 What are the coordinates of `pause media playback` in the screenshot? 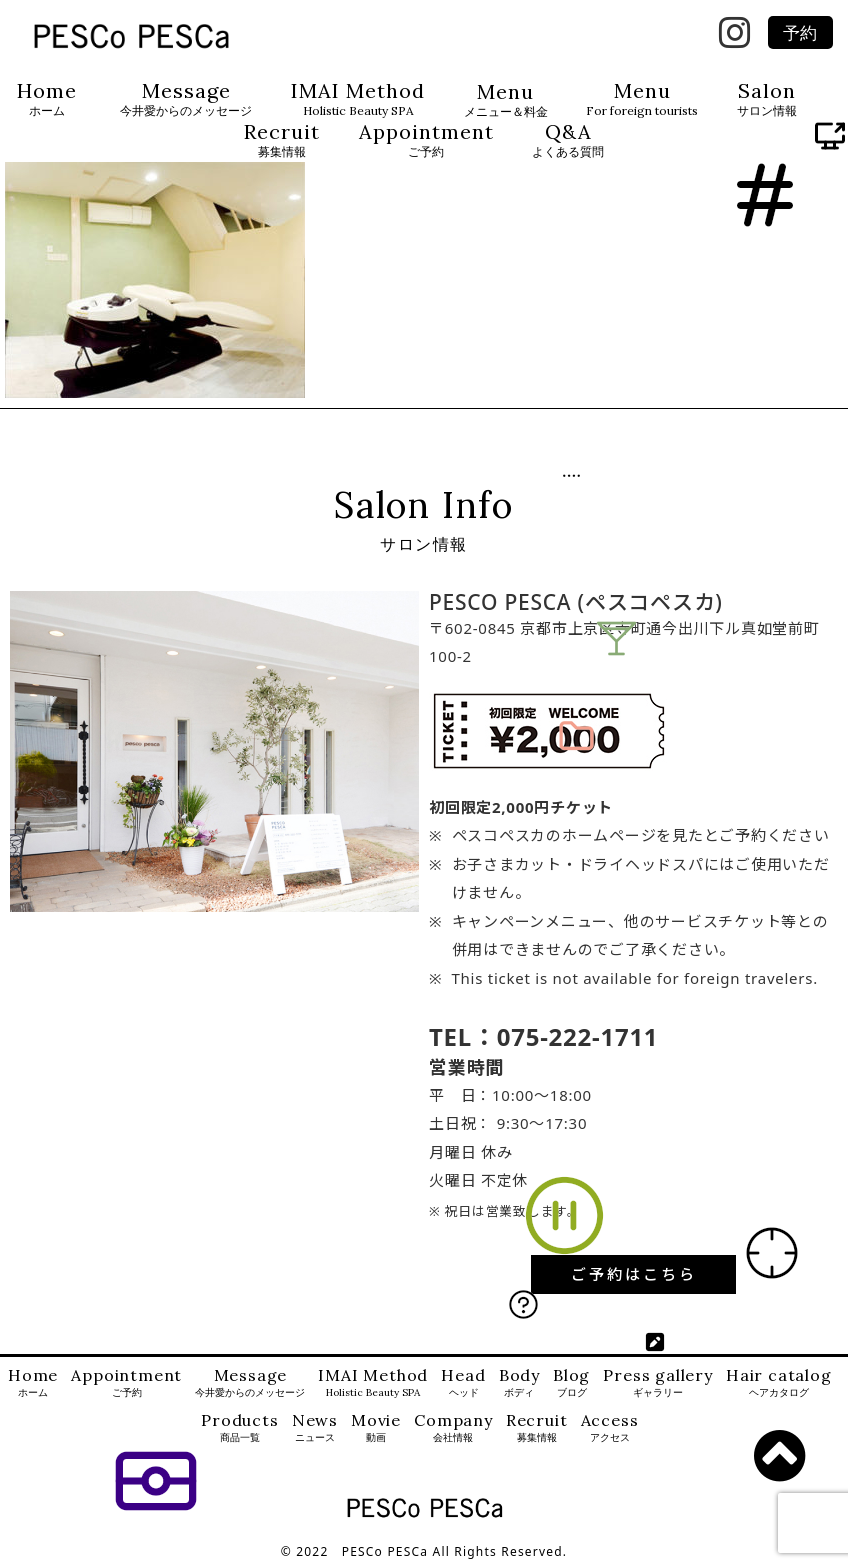 It's located at (564, 1215).